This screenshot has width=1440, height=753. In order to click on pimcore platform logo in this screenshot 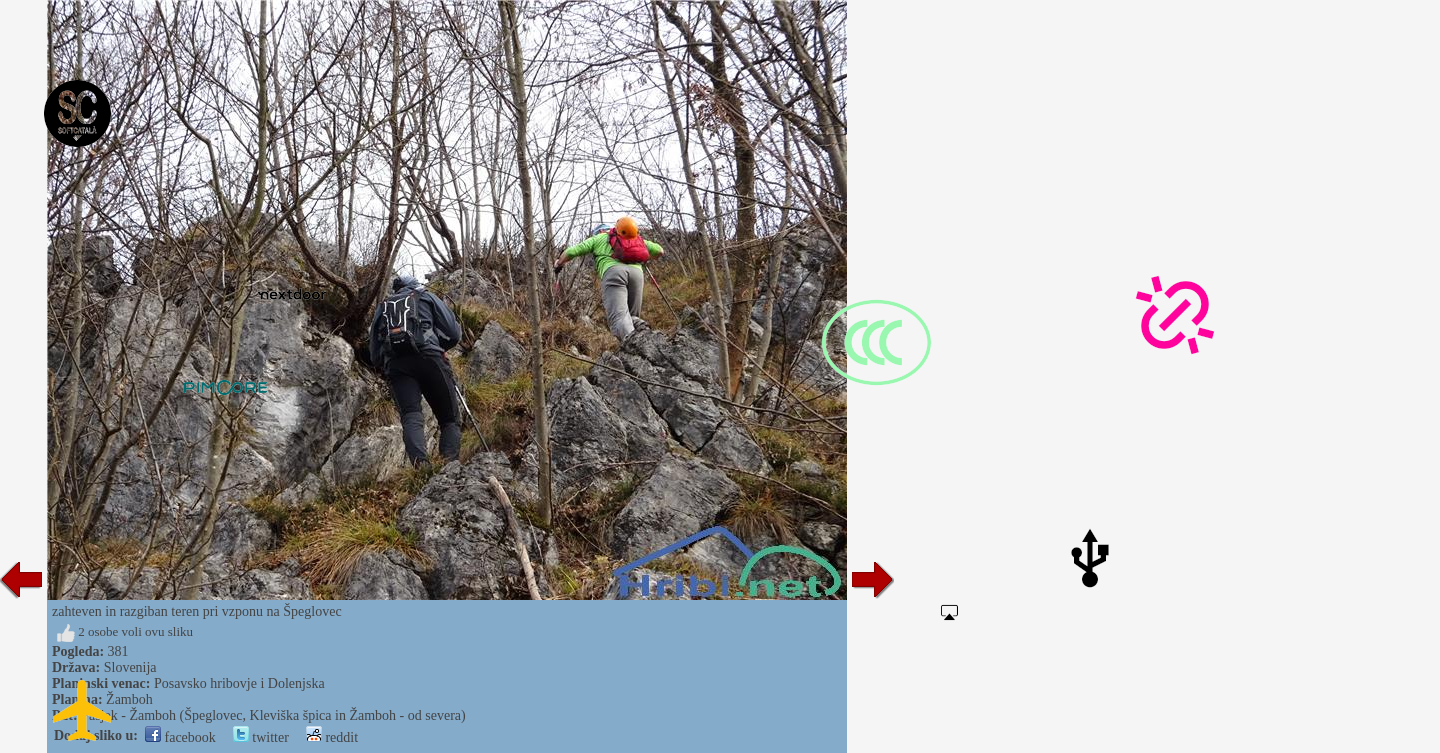, I will do `click(225, 387)`.